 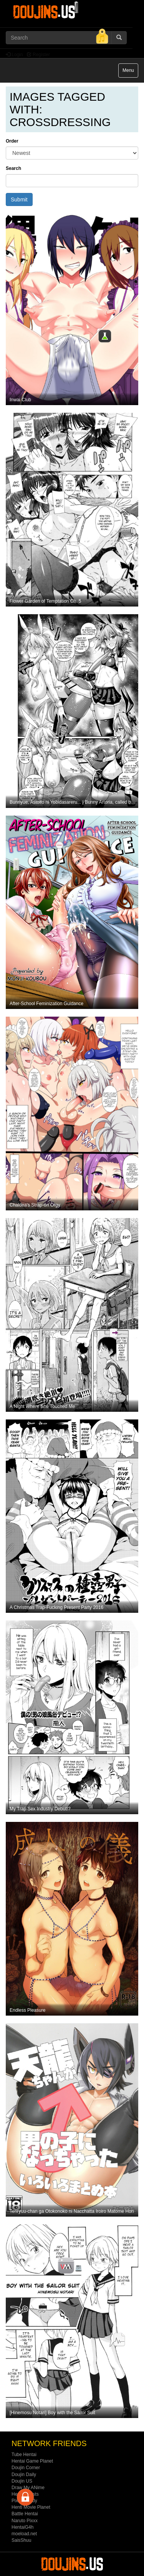 I want to click on export document to another location, so click(x=113, y=1333).